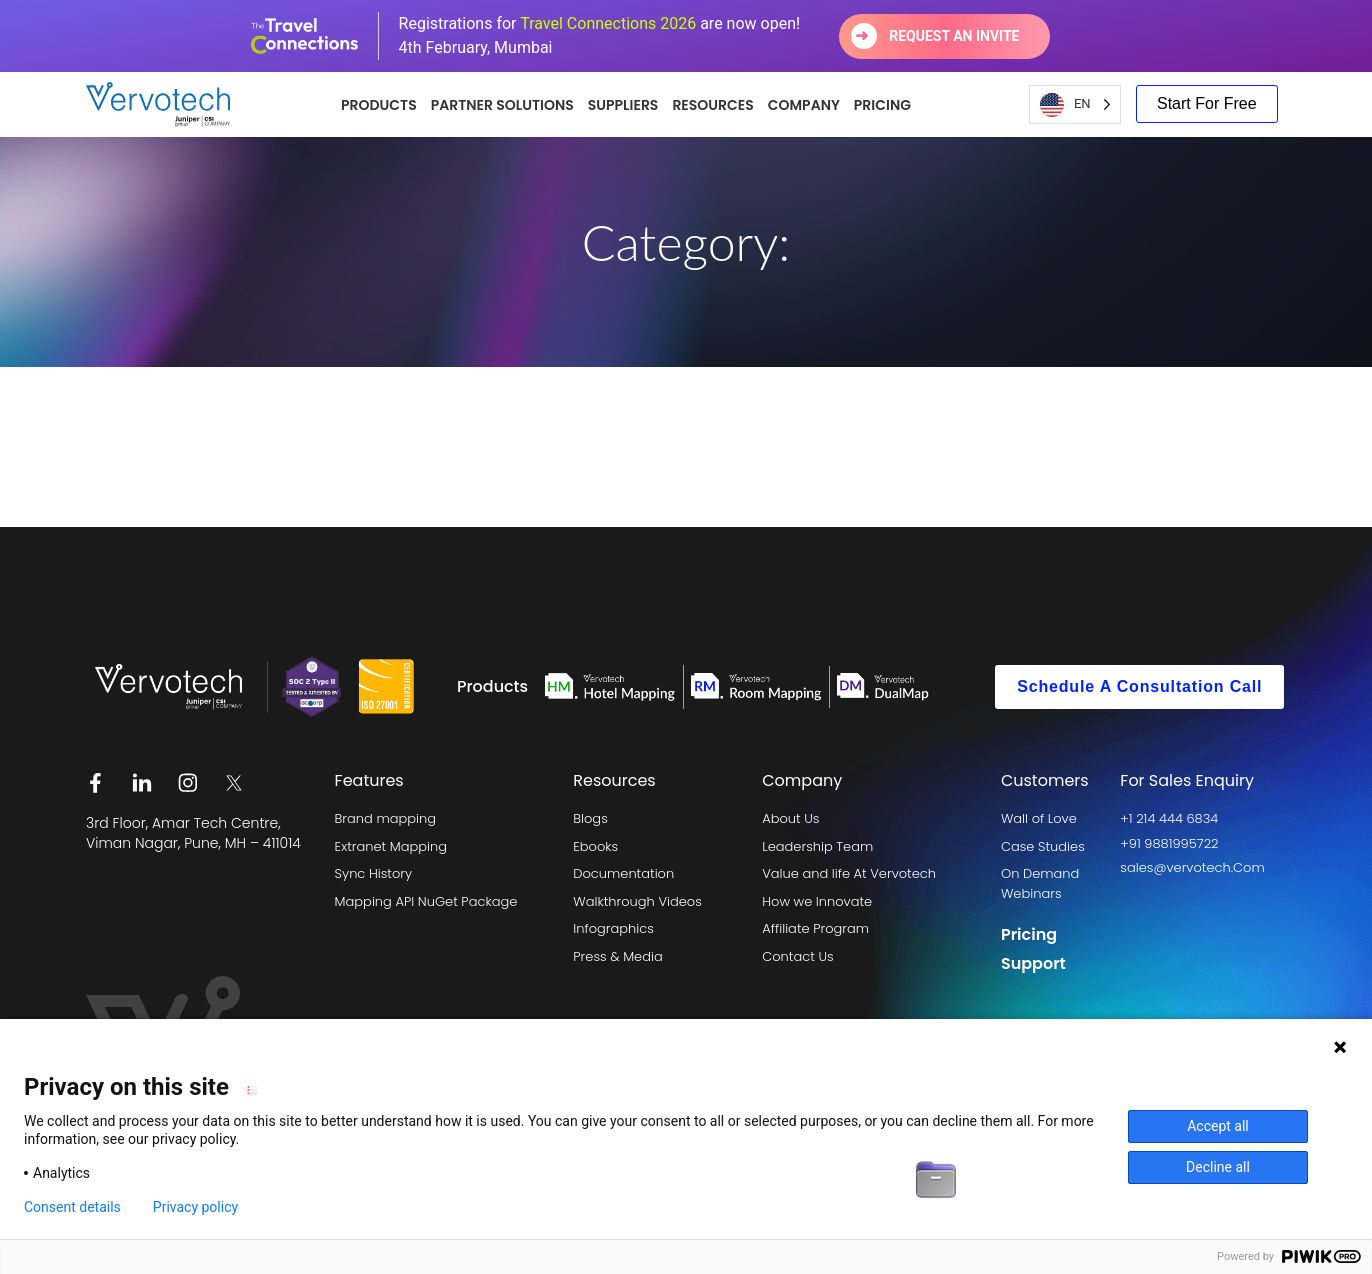  Describe the element at coordinates (936, 1179) in the screenshot. I see `open file manager application` at that location.